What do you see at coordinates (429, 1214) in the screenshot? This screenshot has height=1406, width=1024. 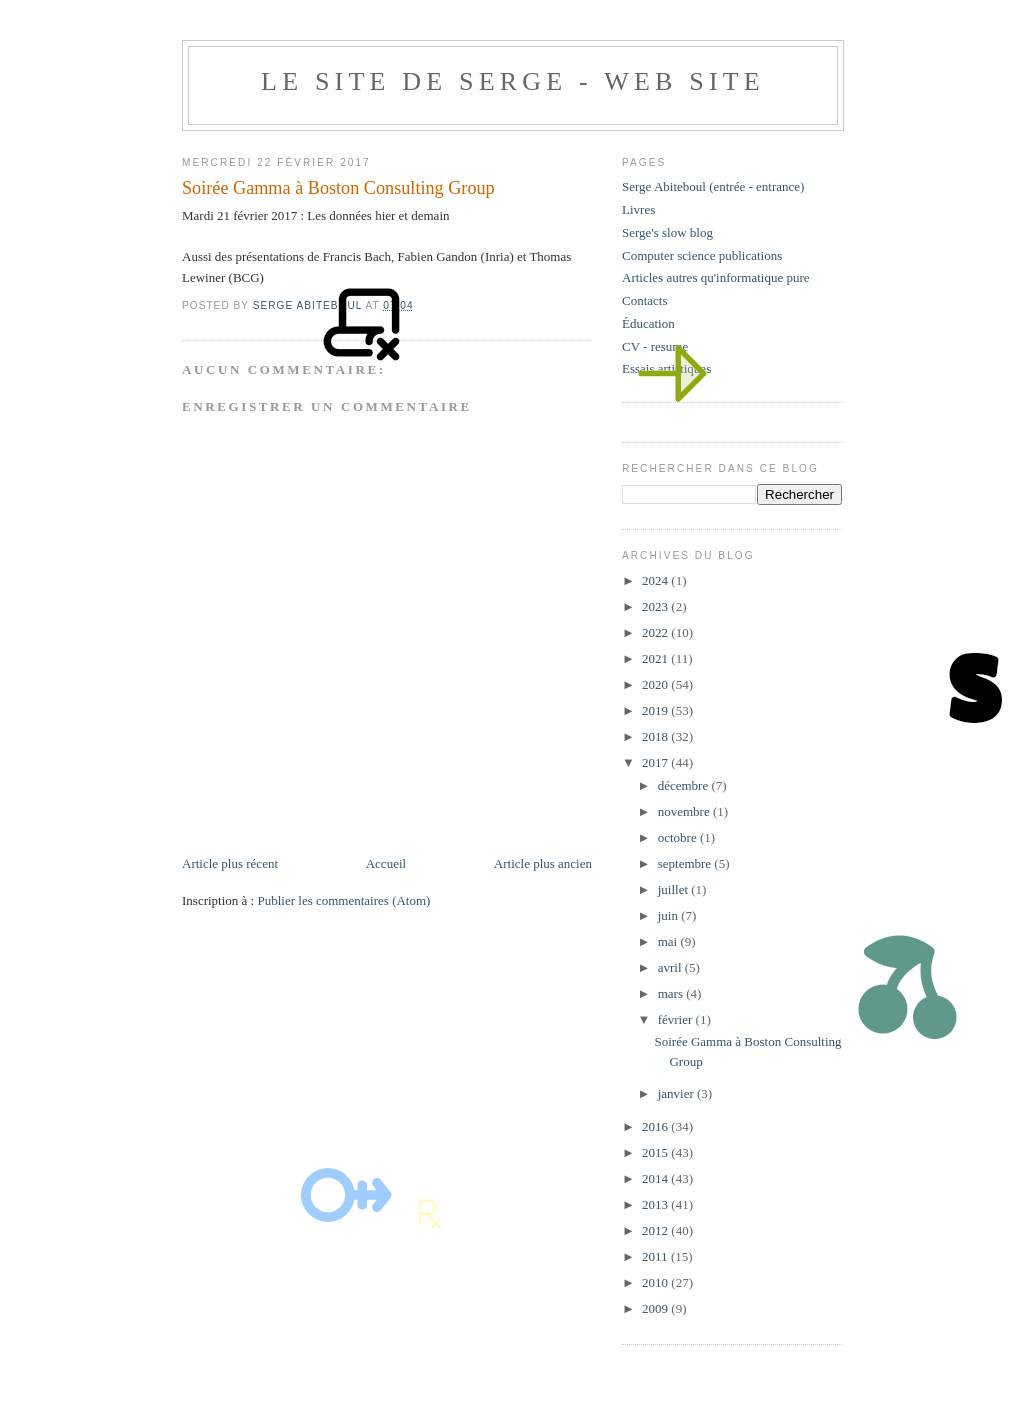 I see `view prescription details` at bounding box center [429, 1214].